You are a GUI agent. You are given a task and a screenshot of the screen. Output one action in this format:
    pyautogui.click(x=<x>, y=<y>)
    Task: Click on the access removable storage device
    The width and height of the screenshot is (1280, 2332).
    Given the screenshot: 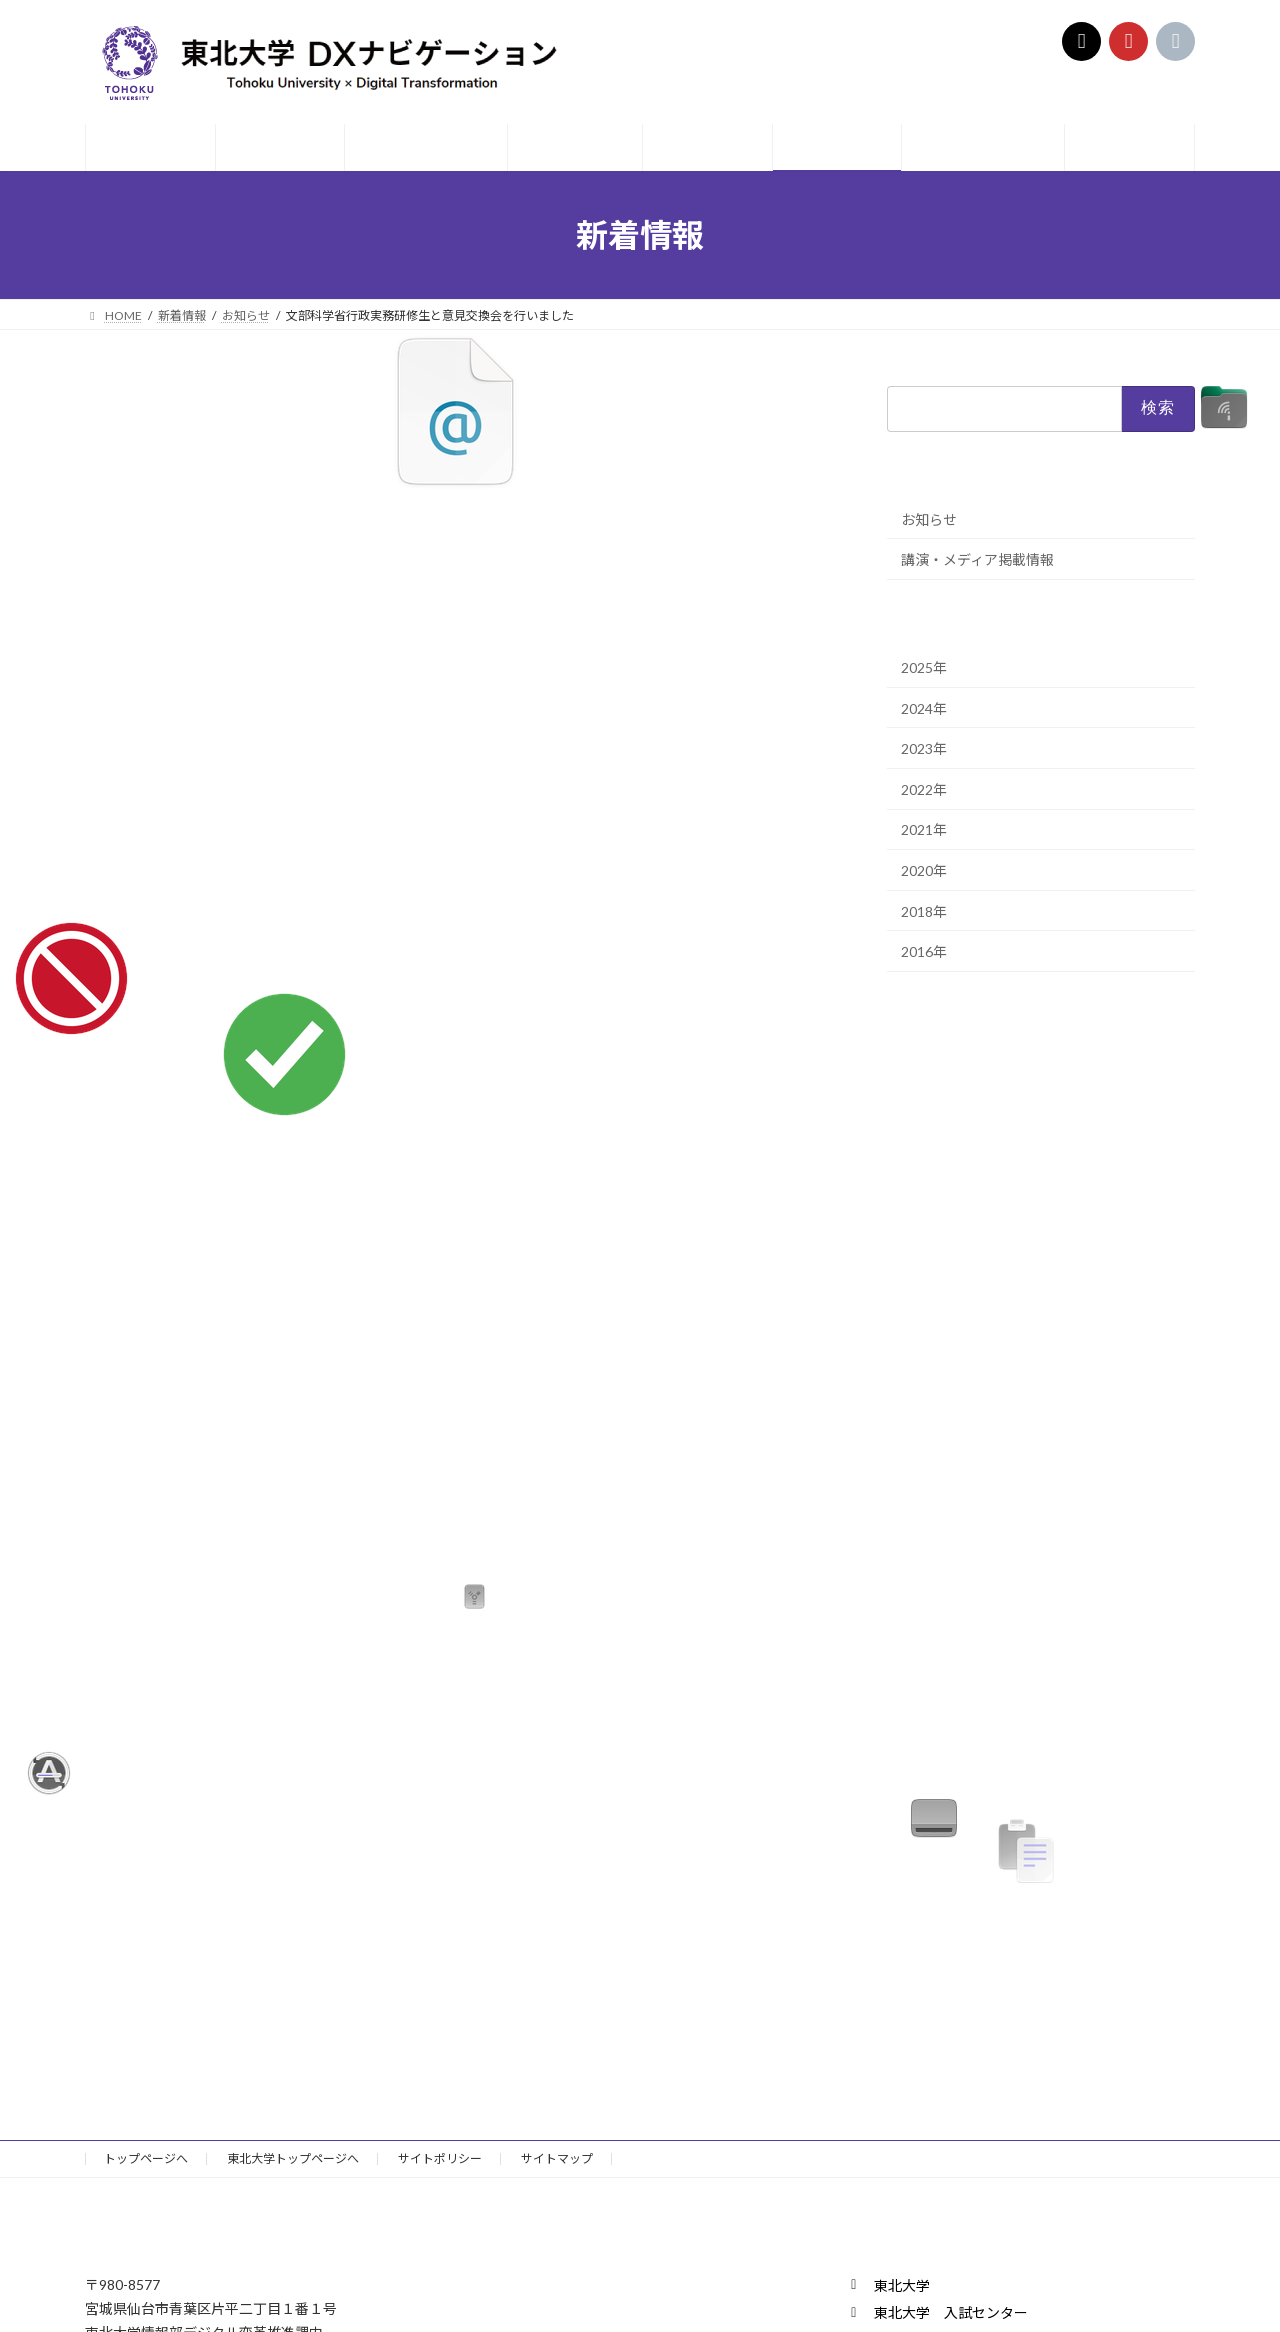 What is the action you would take?
    pyautogui.click(x=934, y=1818)
    